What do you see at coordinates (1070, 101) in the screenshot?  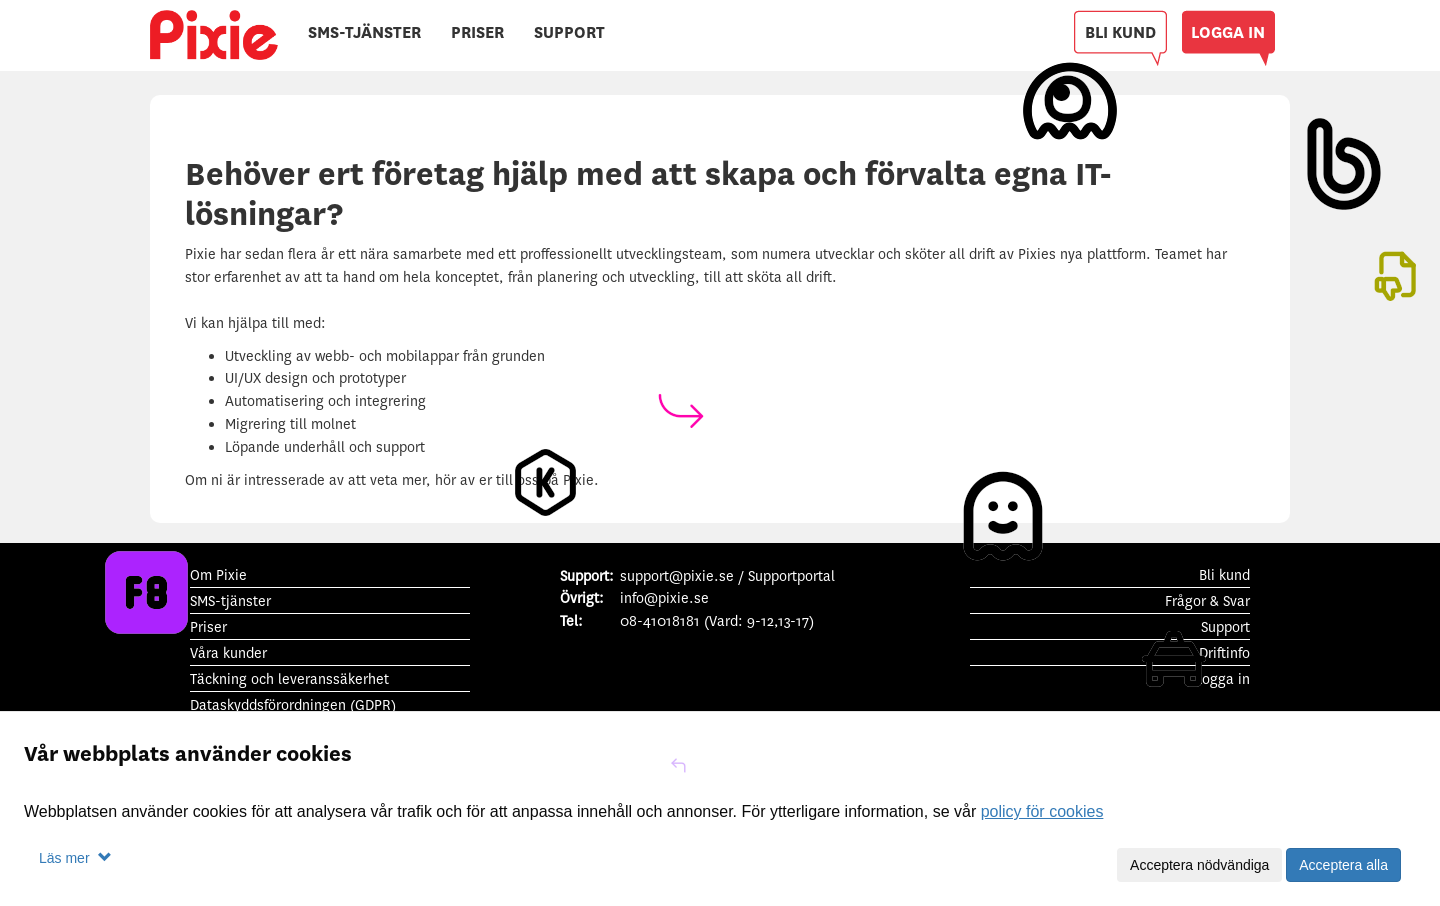 I see `livewire framework branding` at bounding box center [1070, 101].